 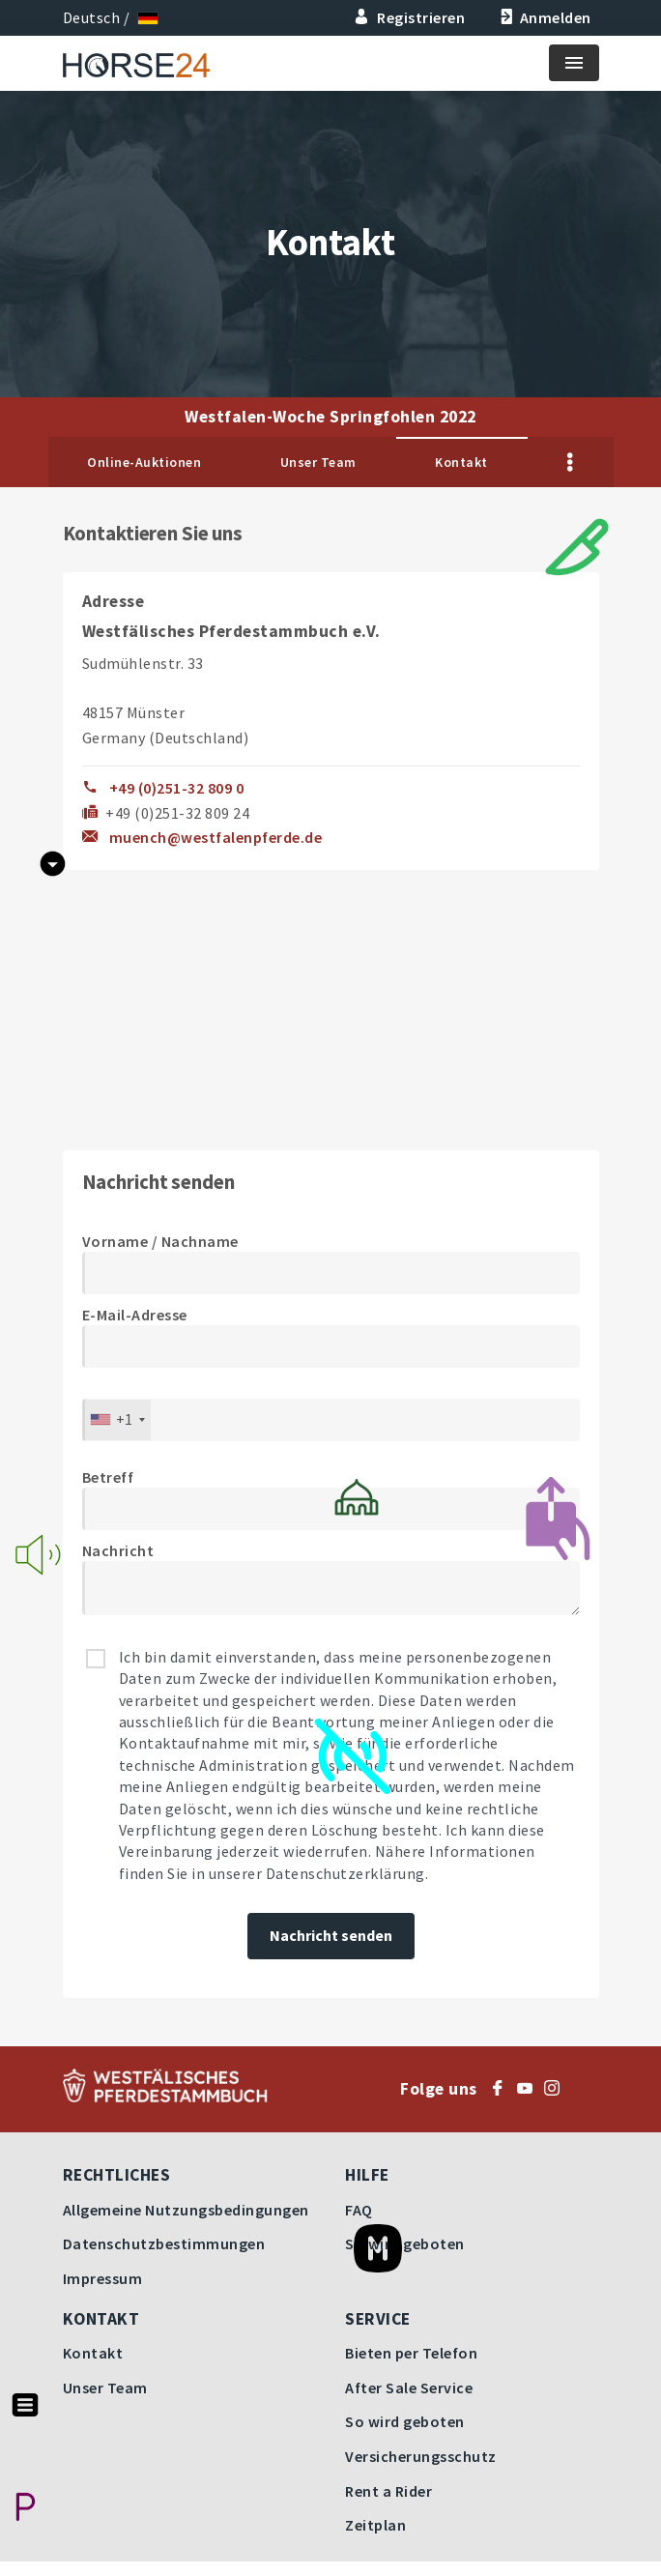 I want to click on wireless access point disabled or unavailable, so click(x=353, y=1756).